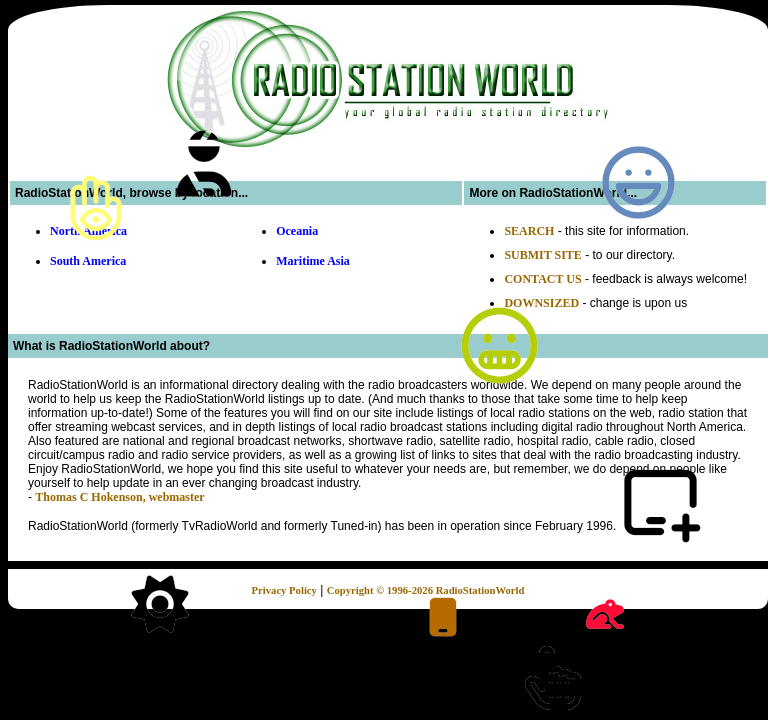 The height and width of the screenshot is (720, 768). I want to click on decorative frog icon or mascot, so click(605, 614).